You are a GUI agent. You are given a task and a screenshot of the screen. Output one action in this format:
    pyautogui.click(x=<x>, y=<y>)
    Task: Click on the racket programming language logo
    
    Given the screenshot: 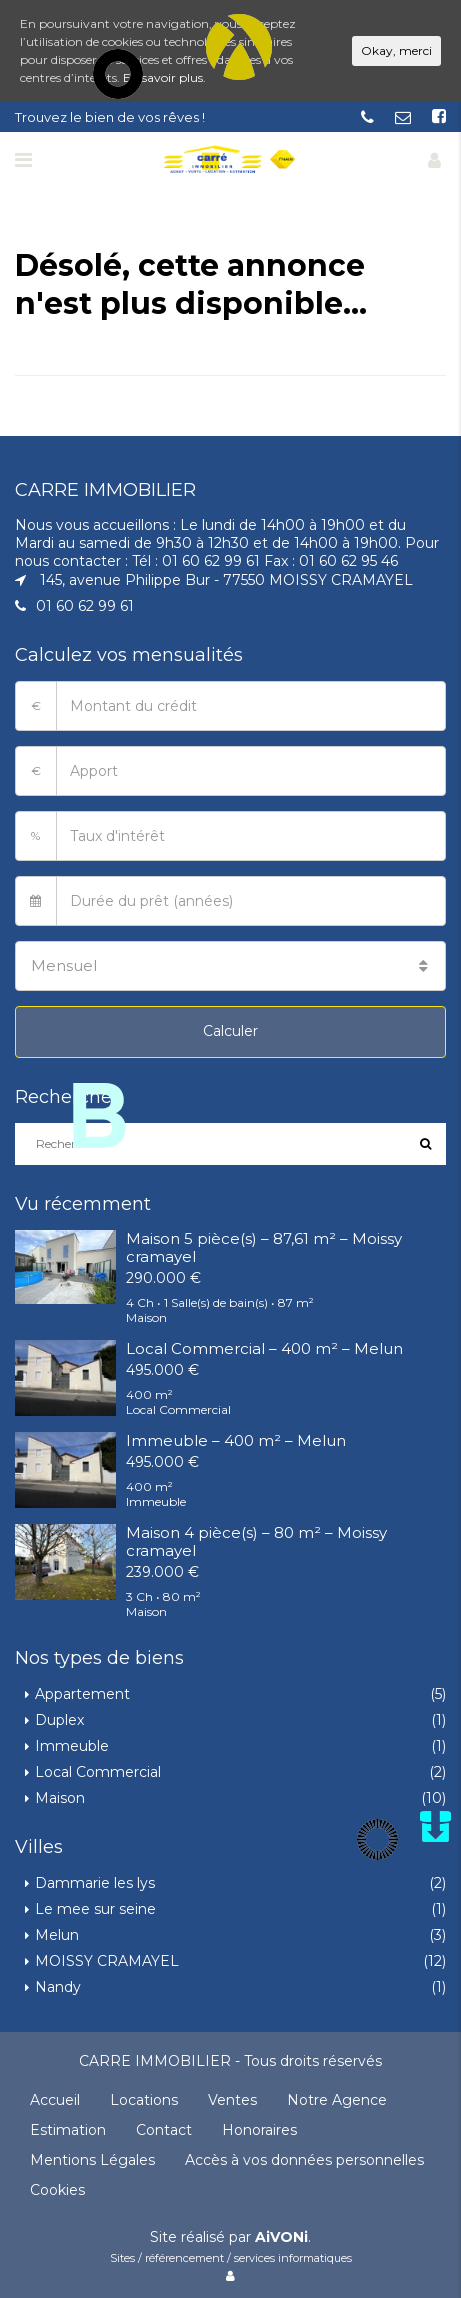 What is the action you would take?
    pyautogui.click(x=239, y=47)
    